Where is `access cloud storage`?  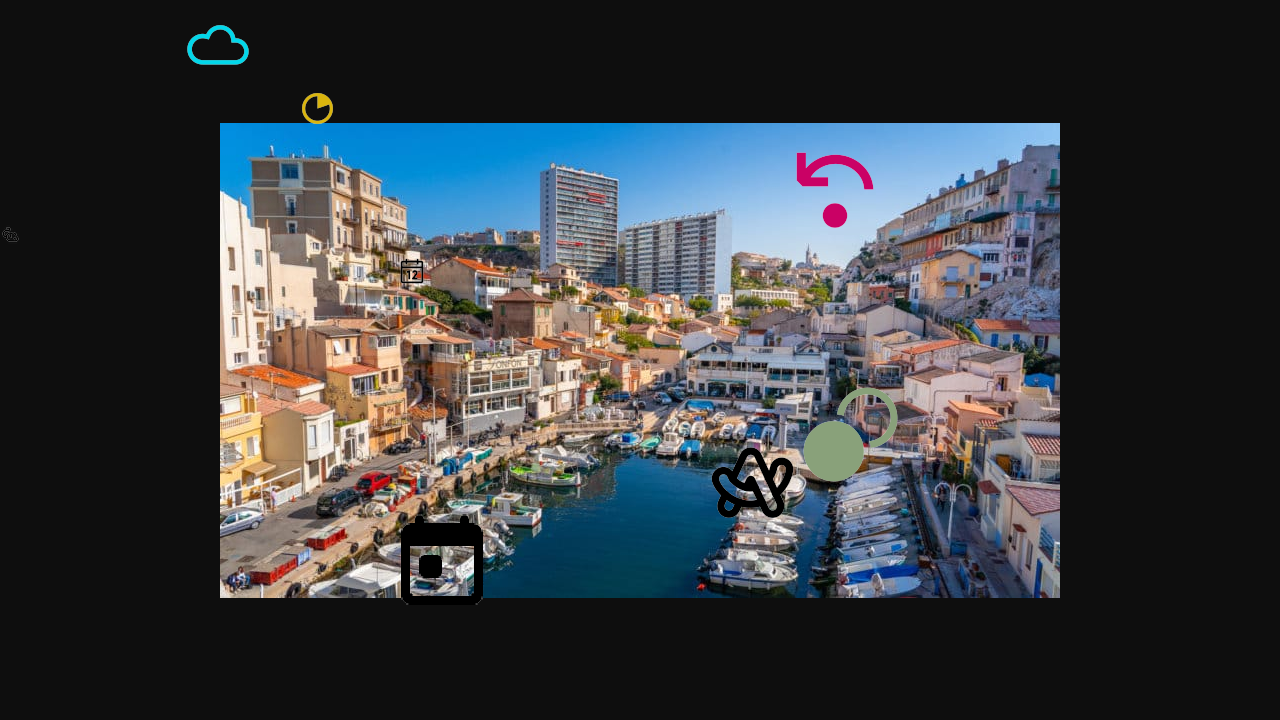
access cloud storage is located at coordinates (218, 47).